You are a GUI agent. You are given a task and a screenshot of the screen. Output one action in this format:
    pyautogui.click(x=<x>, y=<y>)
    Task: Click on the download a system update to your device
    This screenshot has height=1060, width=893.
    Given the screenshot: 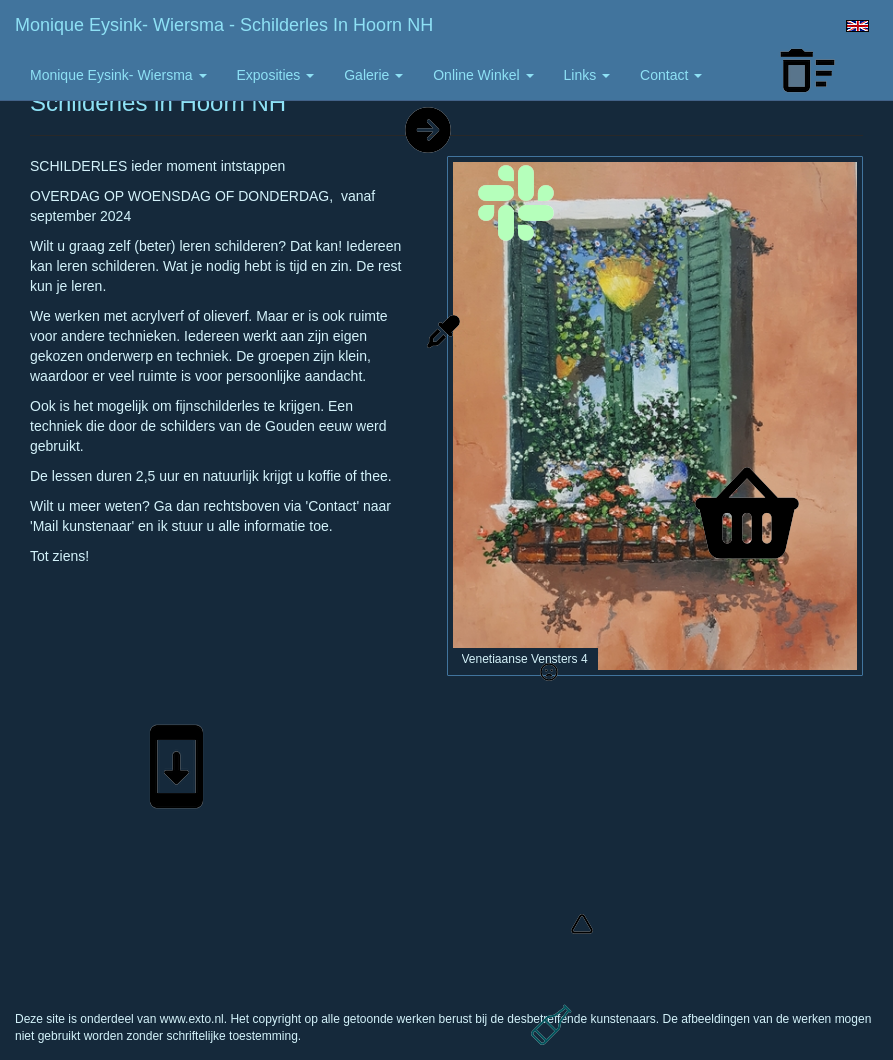 What is the action you would take?
    pyautogui.click(x=176, y=766)
    